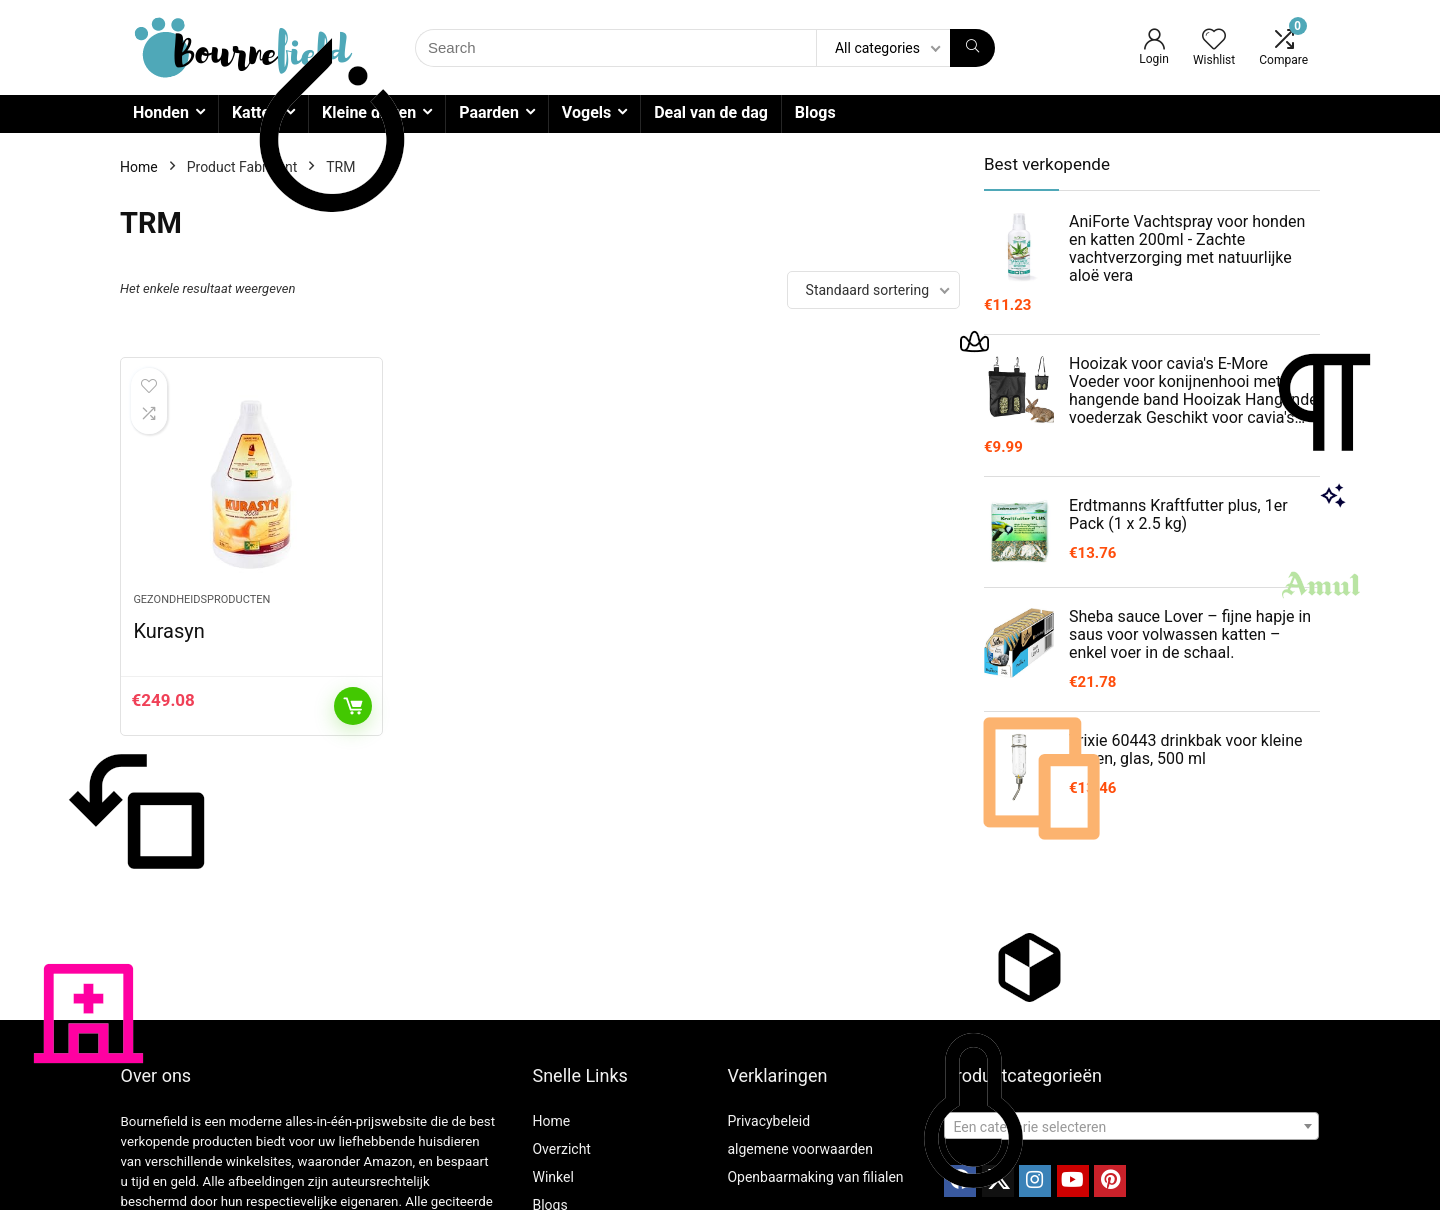 This screenshot has width=1440, height=1210. Describe the element at coordinates (1333, 495) in the screenshot. I see `indicates AI-generated or enhanced content` at that location.